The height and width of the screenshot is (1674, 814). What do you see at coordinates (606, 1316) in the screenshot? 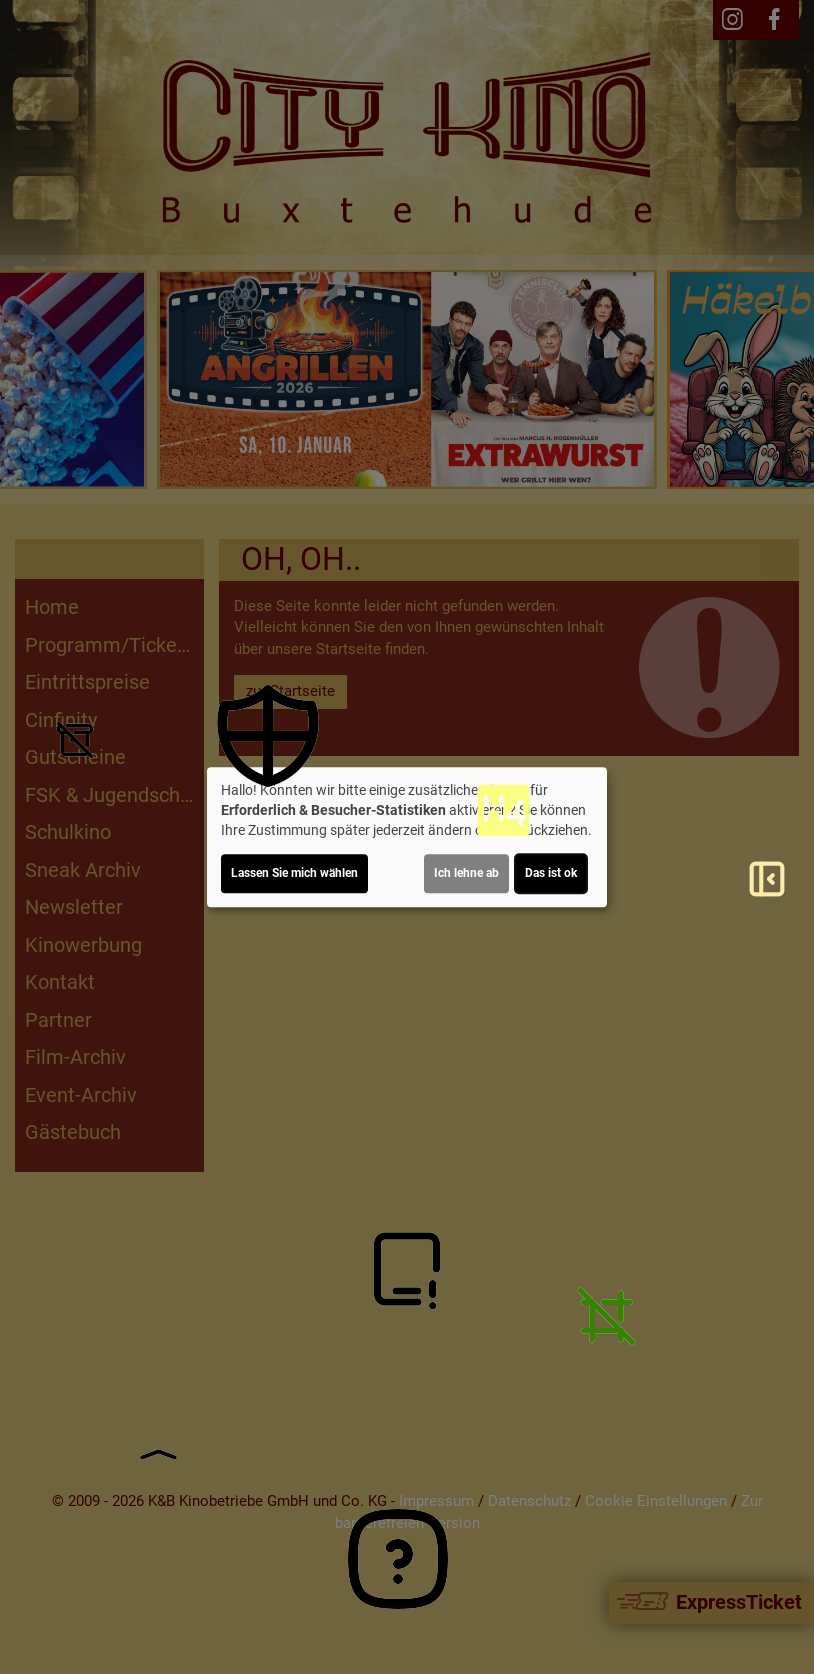
I see `disable frame or crop boundaries` at bounding box center [606, 1316].